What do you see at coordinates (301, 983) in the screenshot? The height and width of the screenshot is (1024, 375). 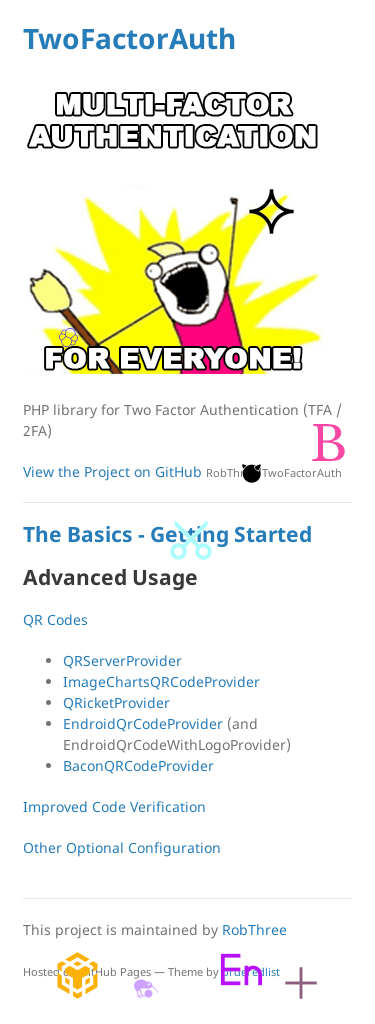 I see `add a new item` at bounding box center [301, 983].